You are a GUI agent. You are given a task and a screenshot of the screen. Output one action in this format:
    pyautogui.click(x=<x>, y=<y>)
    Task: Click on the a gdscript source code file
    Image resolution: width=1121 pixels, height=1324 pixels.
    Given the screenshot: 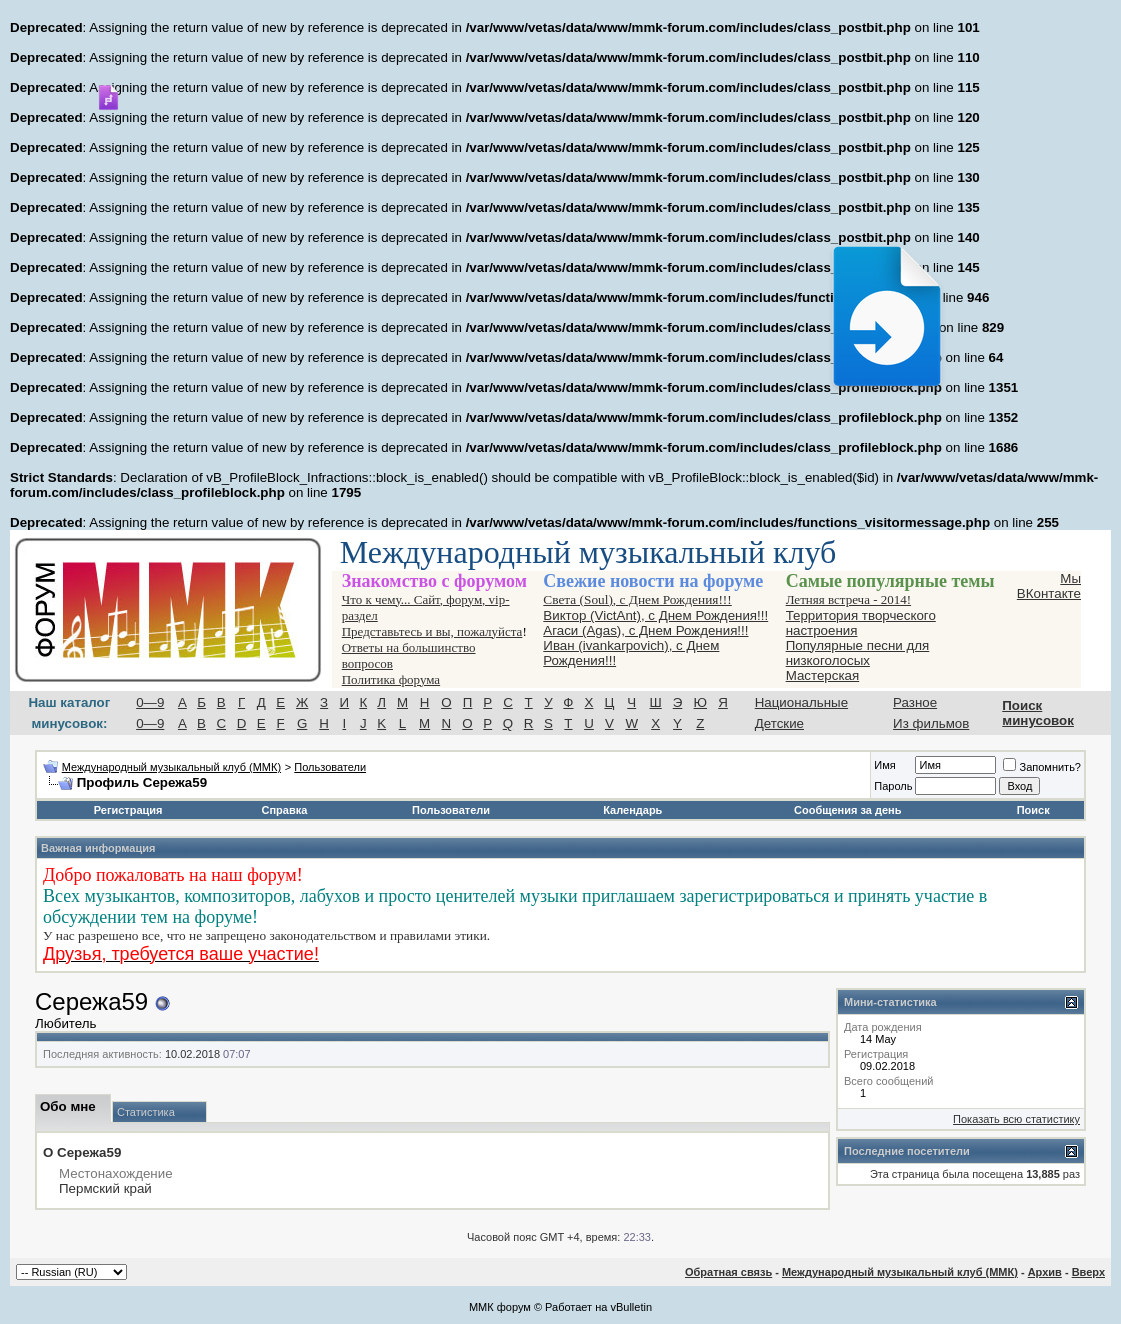 What is the action you would take?
    pyautogui.click(x=887, y=319)
    